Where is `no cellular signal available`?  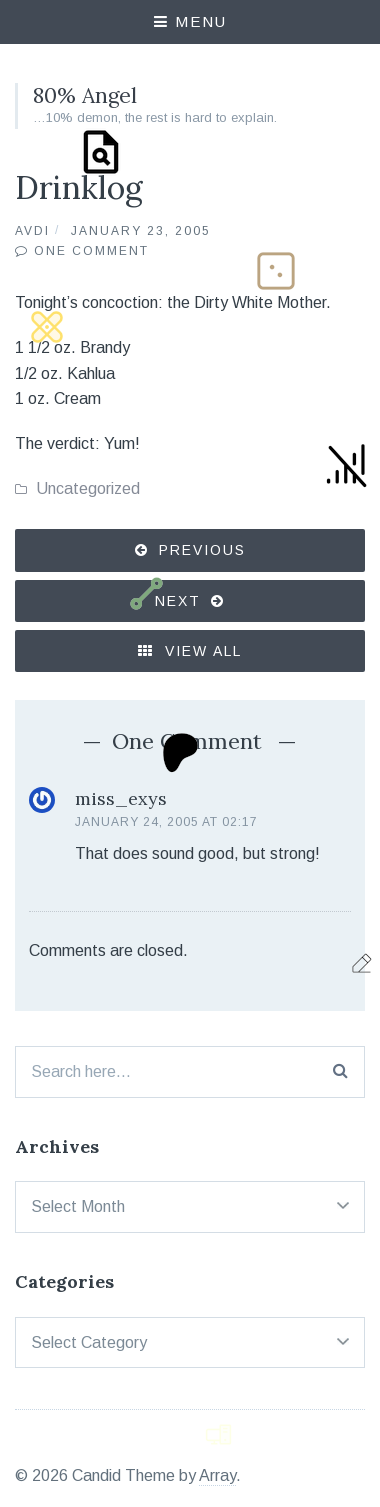
no cellular signal available is located at coordinates (347, 466).